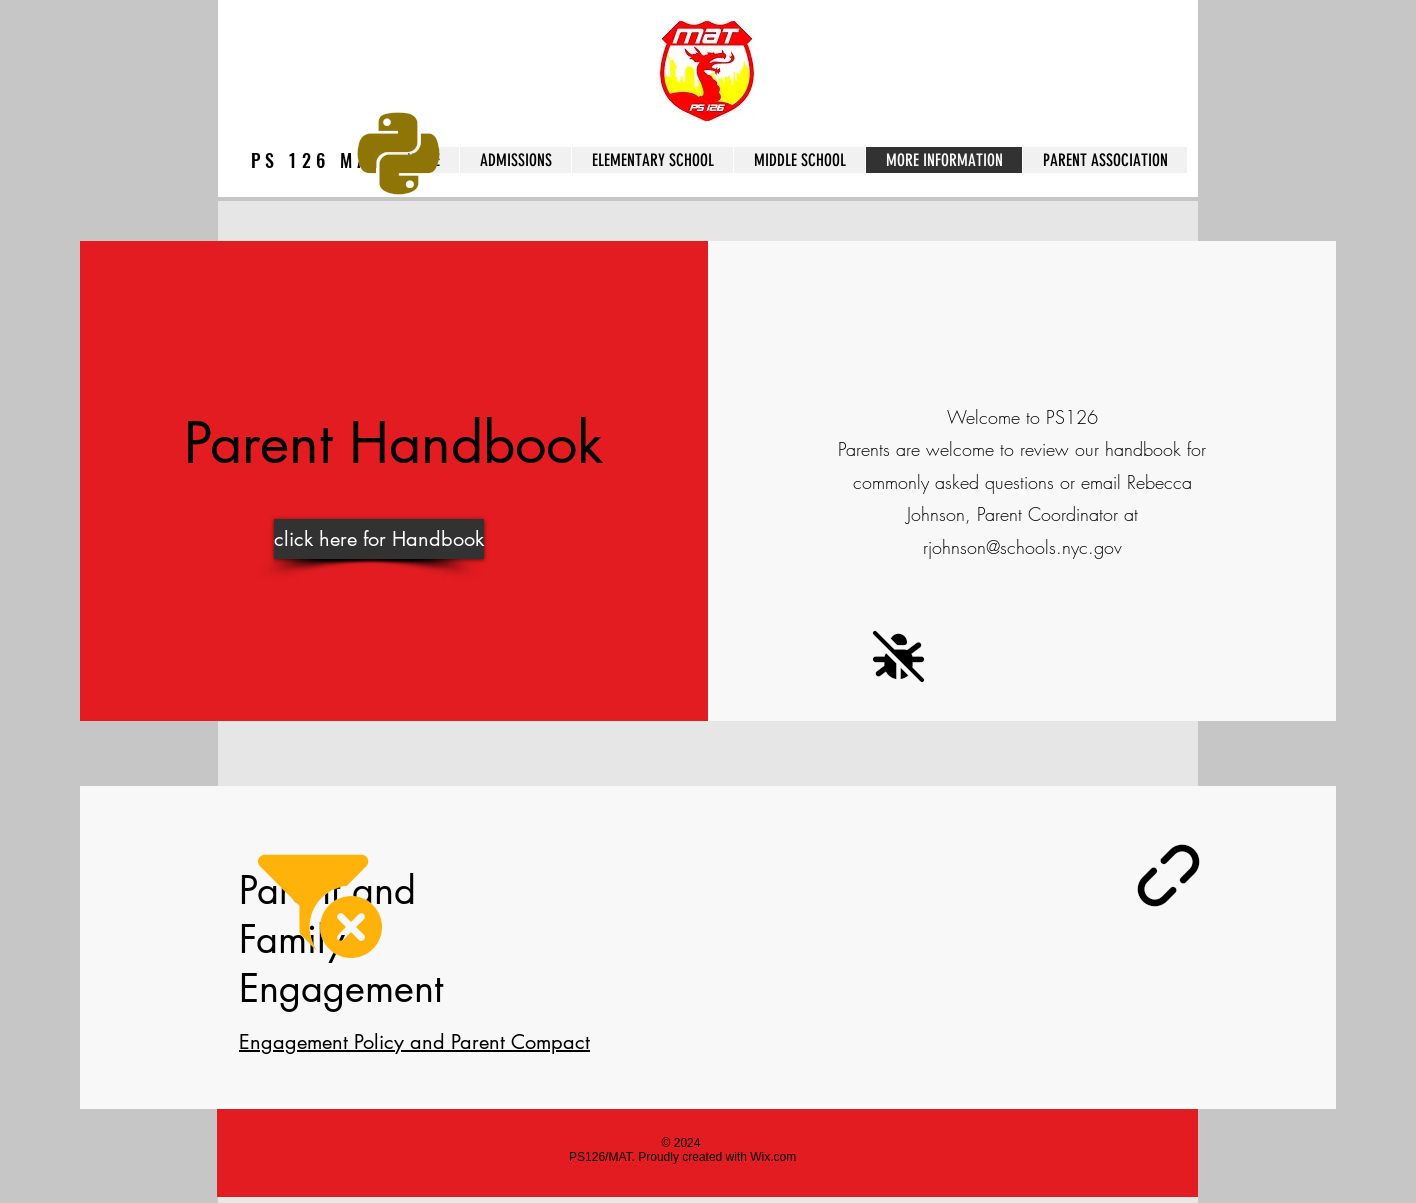 Image resolution: width=1416 pixels, height=1203 pixels. I want to click on clear all active filters, so click(320, 896).